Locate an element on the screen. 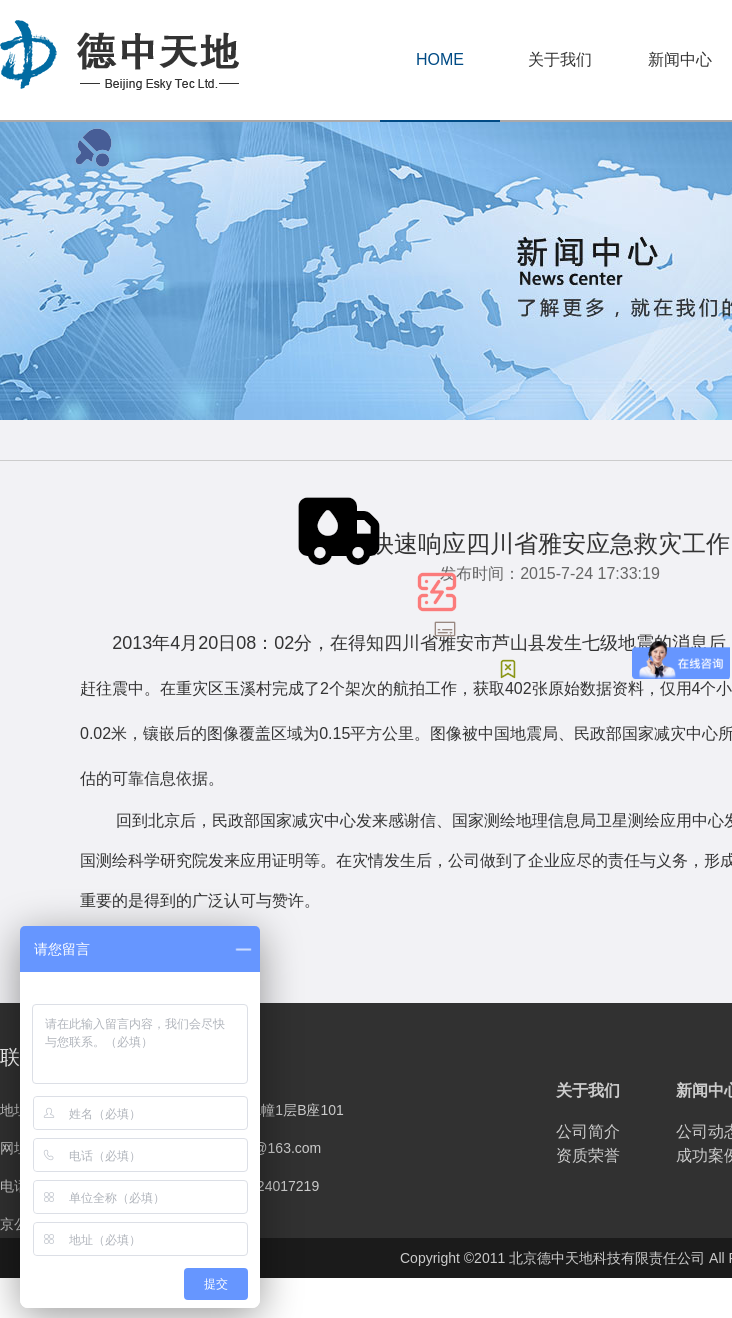 The width and height of the screenshot is (732, 1318). enable subtitles or closed captions is located at coordinates (445, 629).